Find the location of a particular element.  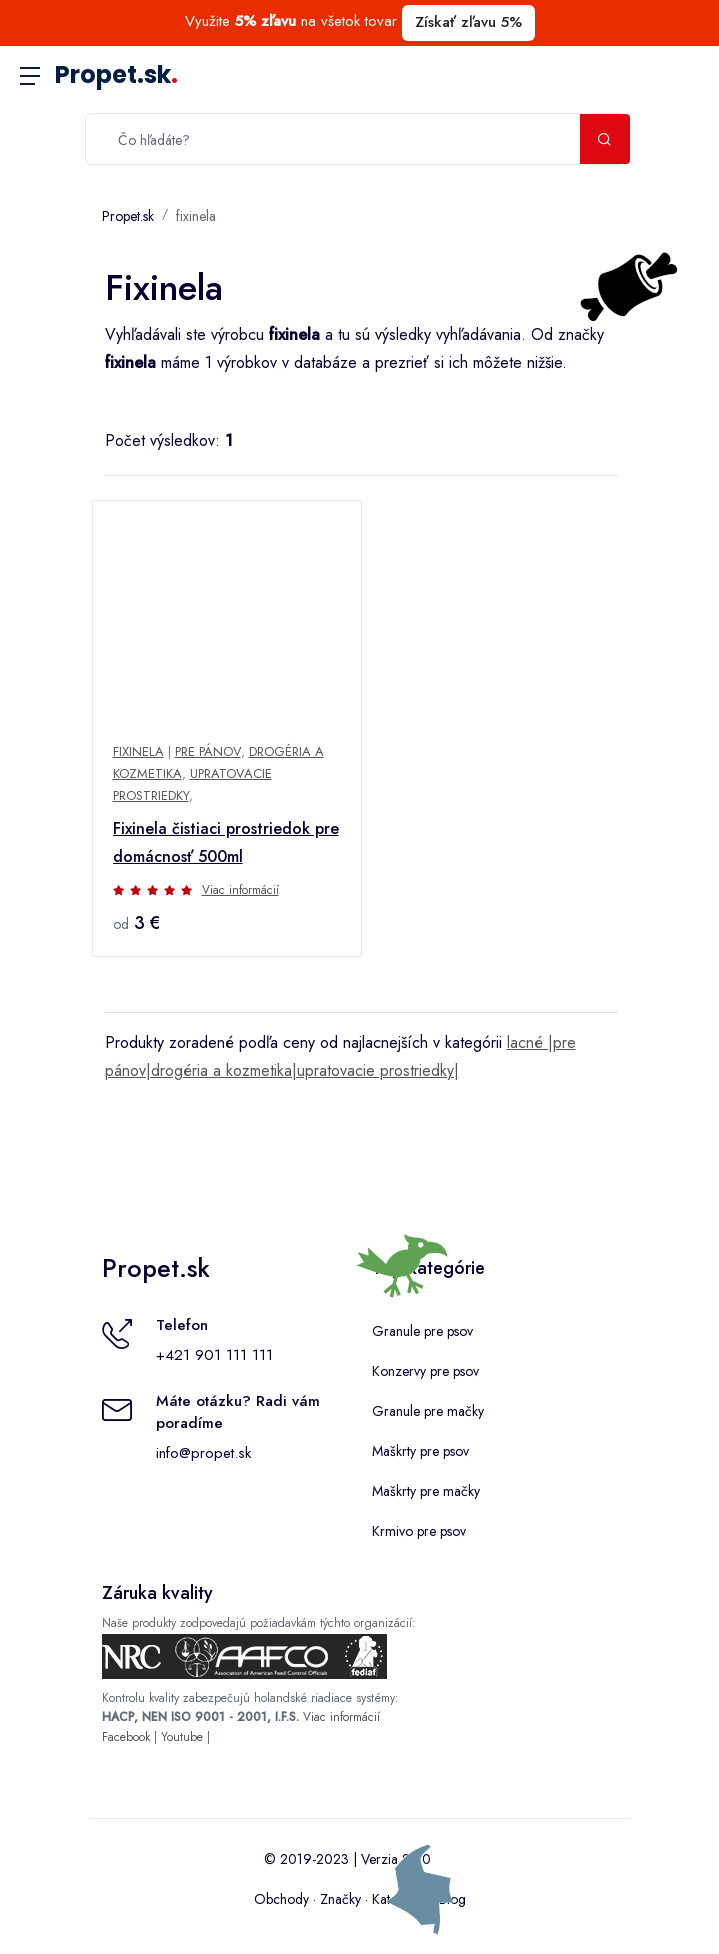

sparrow character or bird companion in a game is located at coordinates (401, 1264).